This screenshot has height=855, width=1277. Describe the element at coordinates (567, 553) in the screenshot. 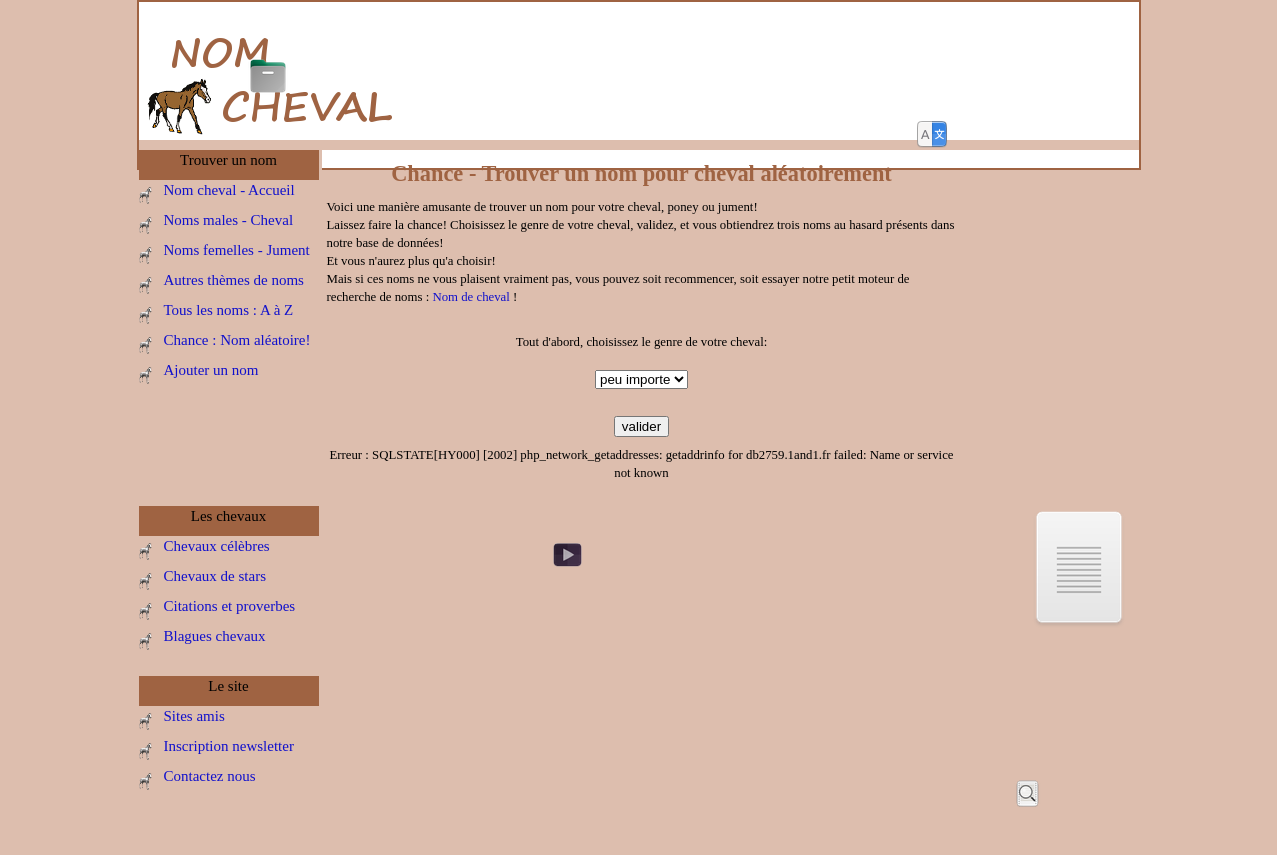

I see `a video file type indicator` at that location.